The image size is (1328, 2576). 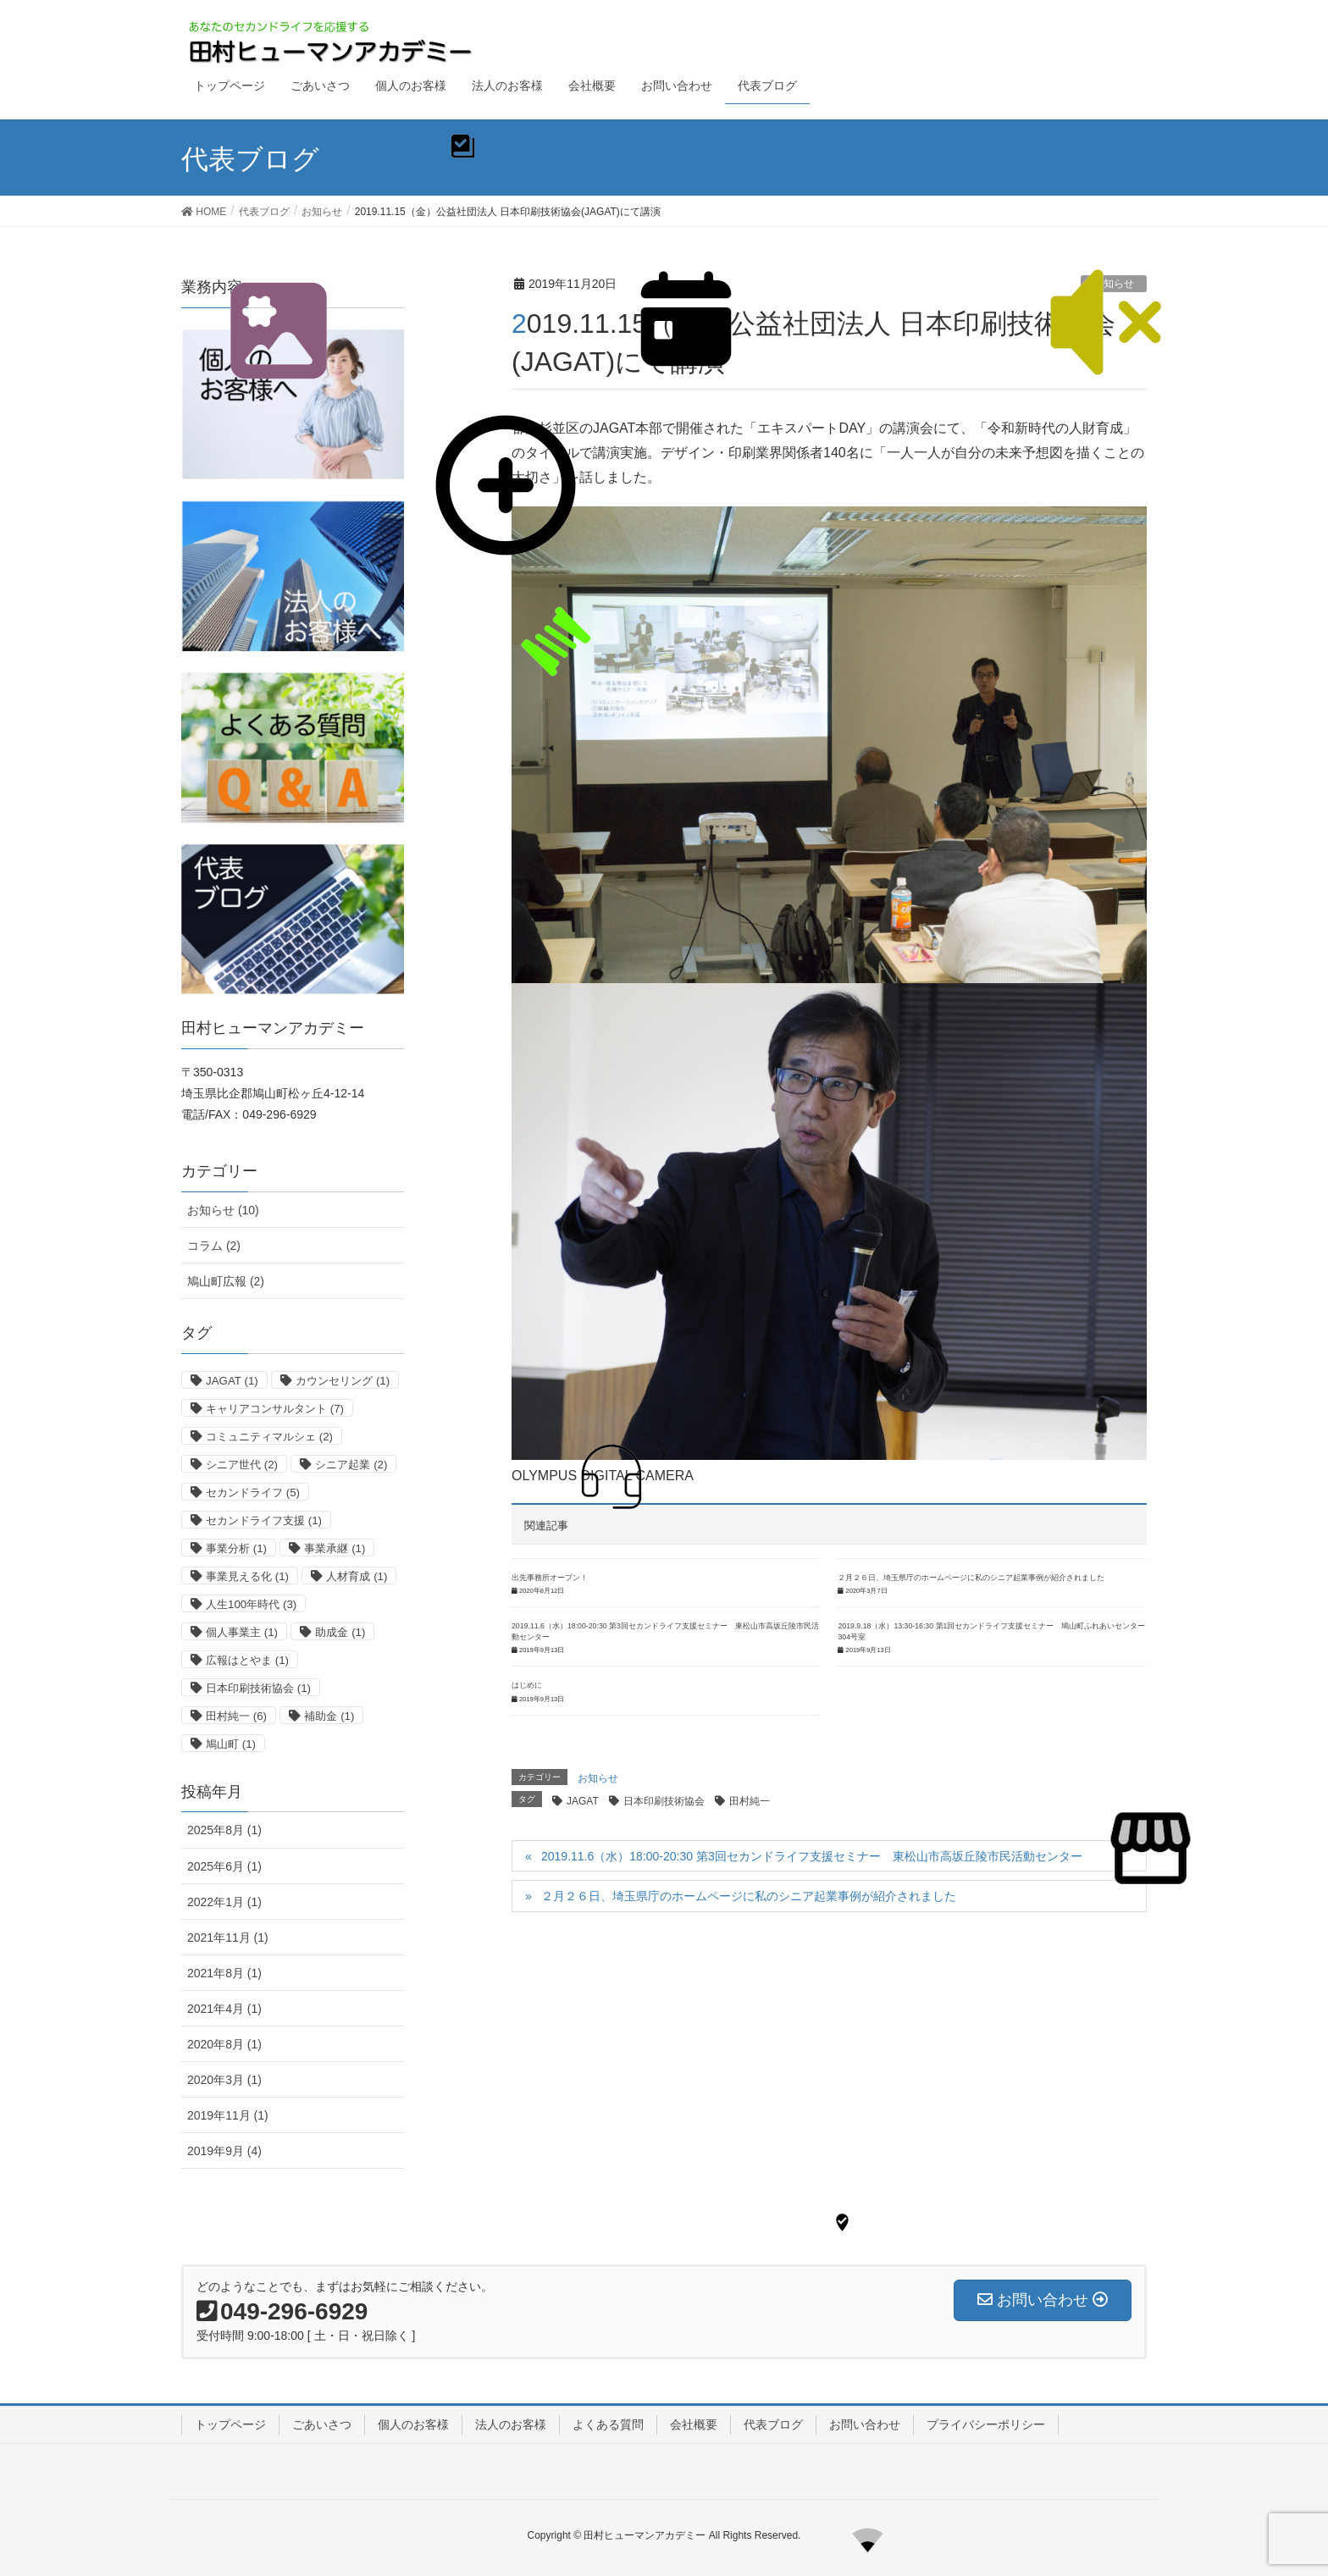 What do you see at coordinates (462, 146) in the screenshot?
I see `view server rules channel` at bounding box center [462, 146].